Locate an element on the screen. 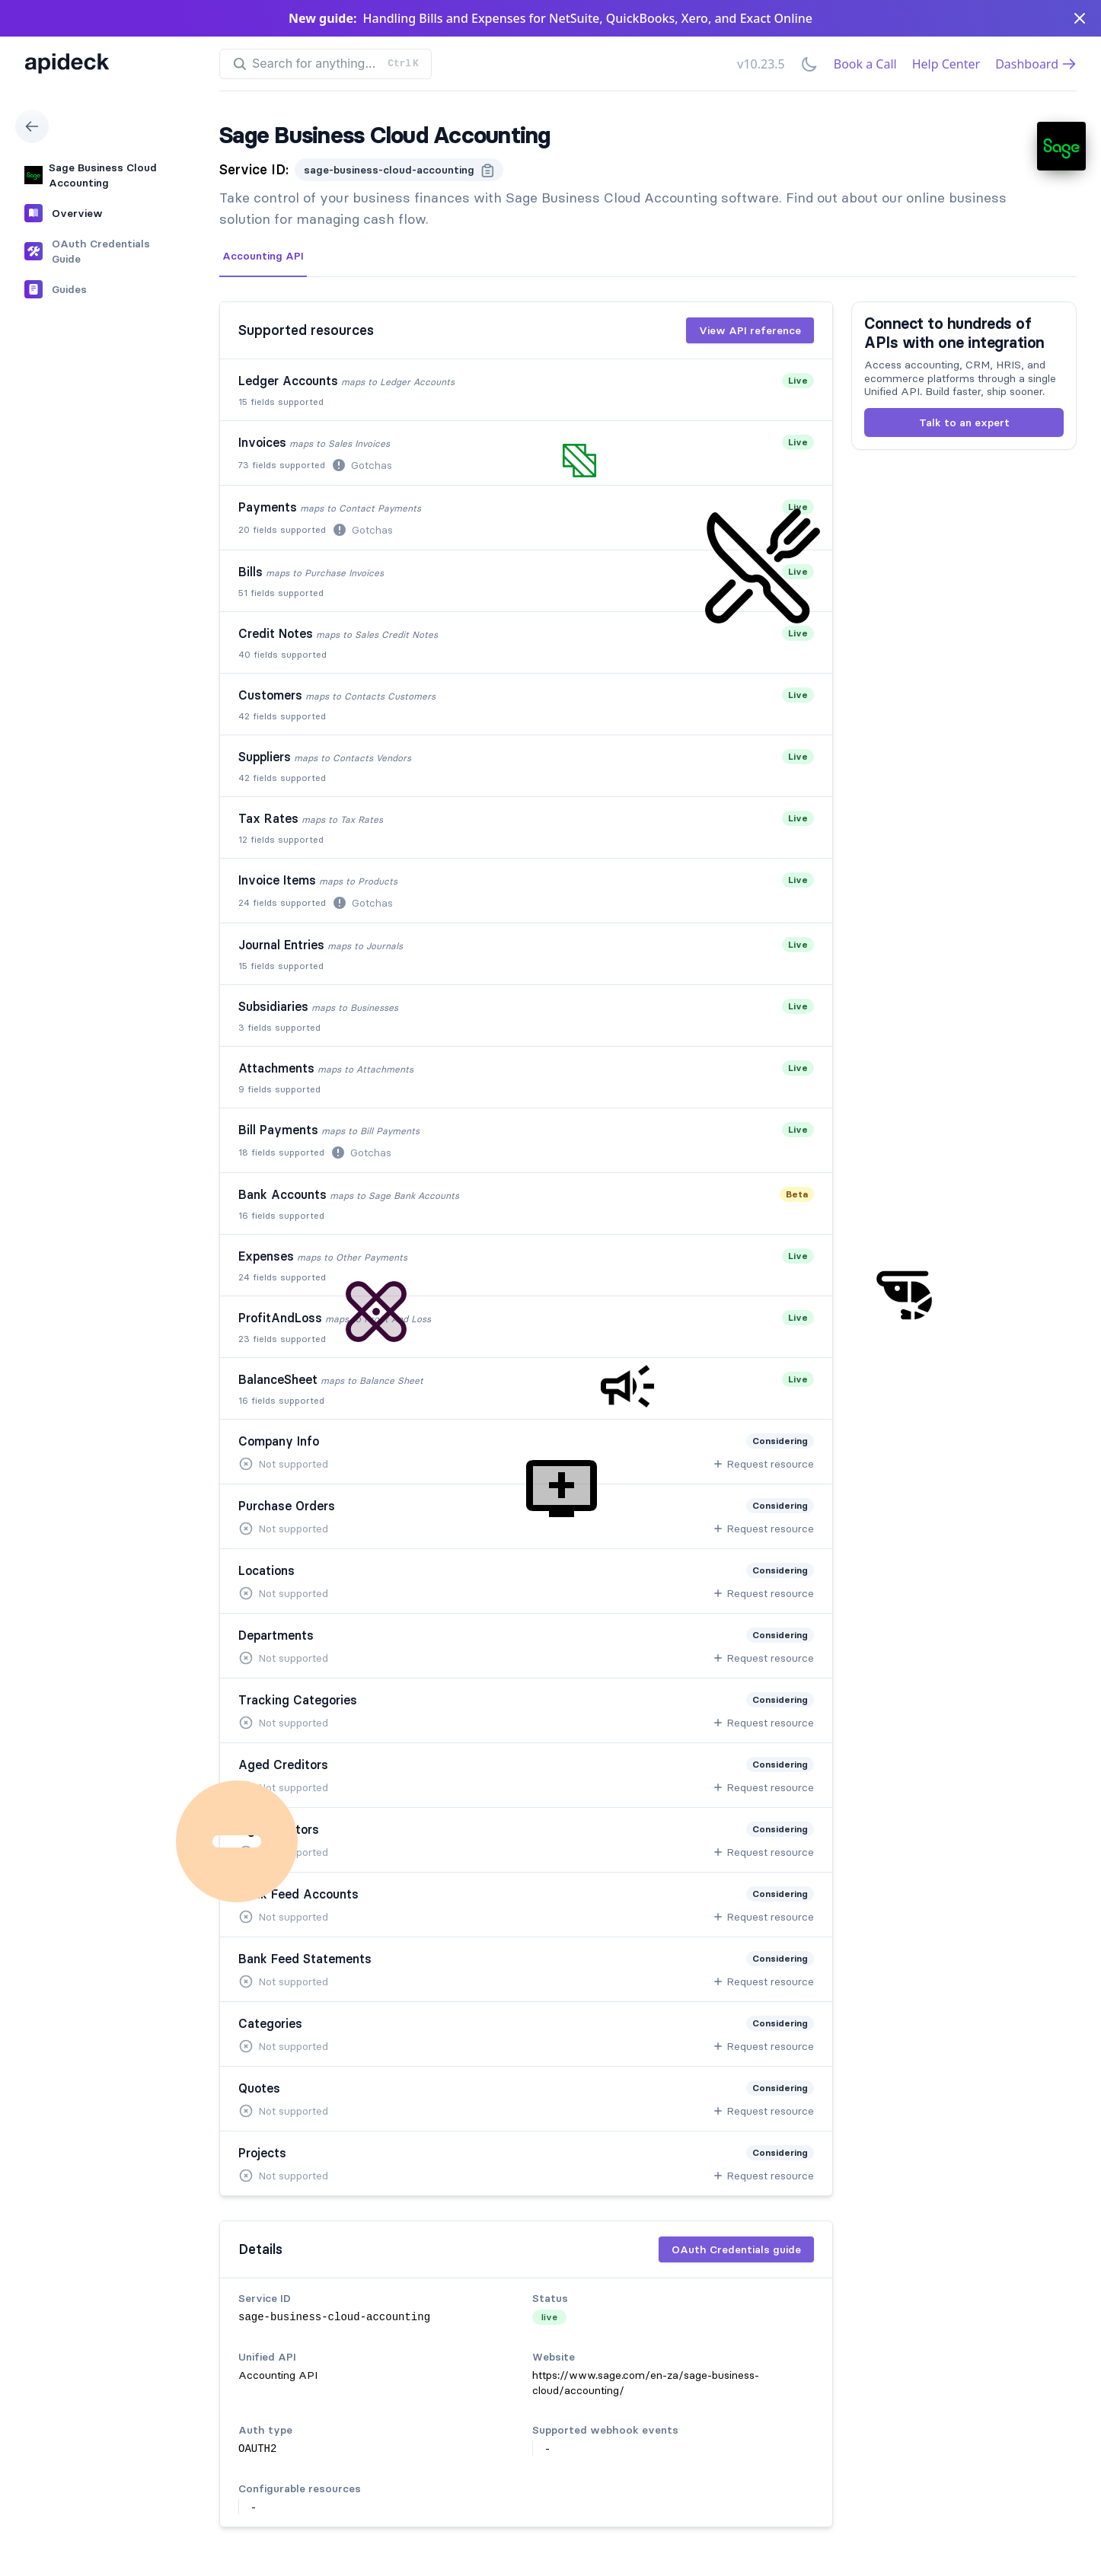  find nearby restaurants is located at coordinates (762, 566).